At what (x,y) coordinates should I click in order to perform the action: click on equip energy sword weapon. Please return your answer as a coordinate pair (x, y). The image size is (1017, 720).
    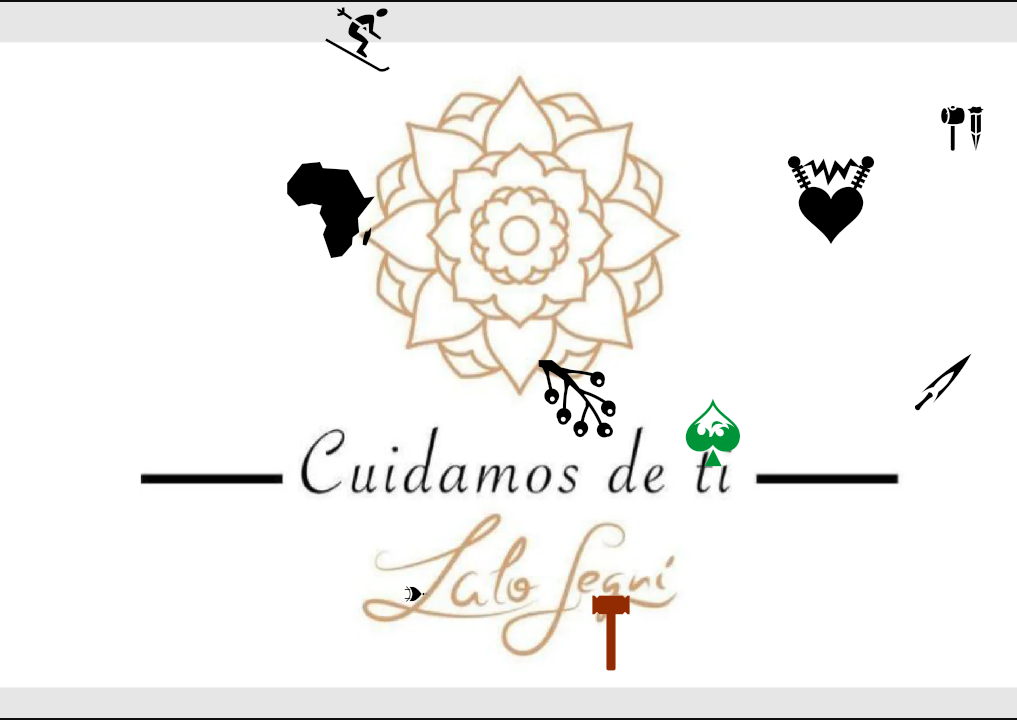
    Looking at the image, I should click on (943, 381).